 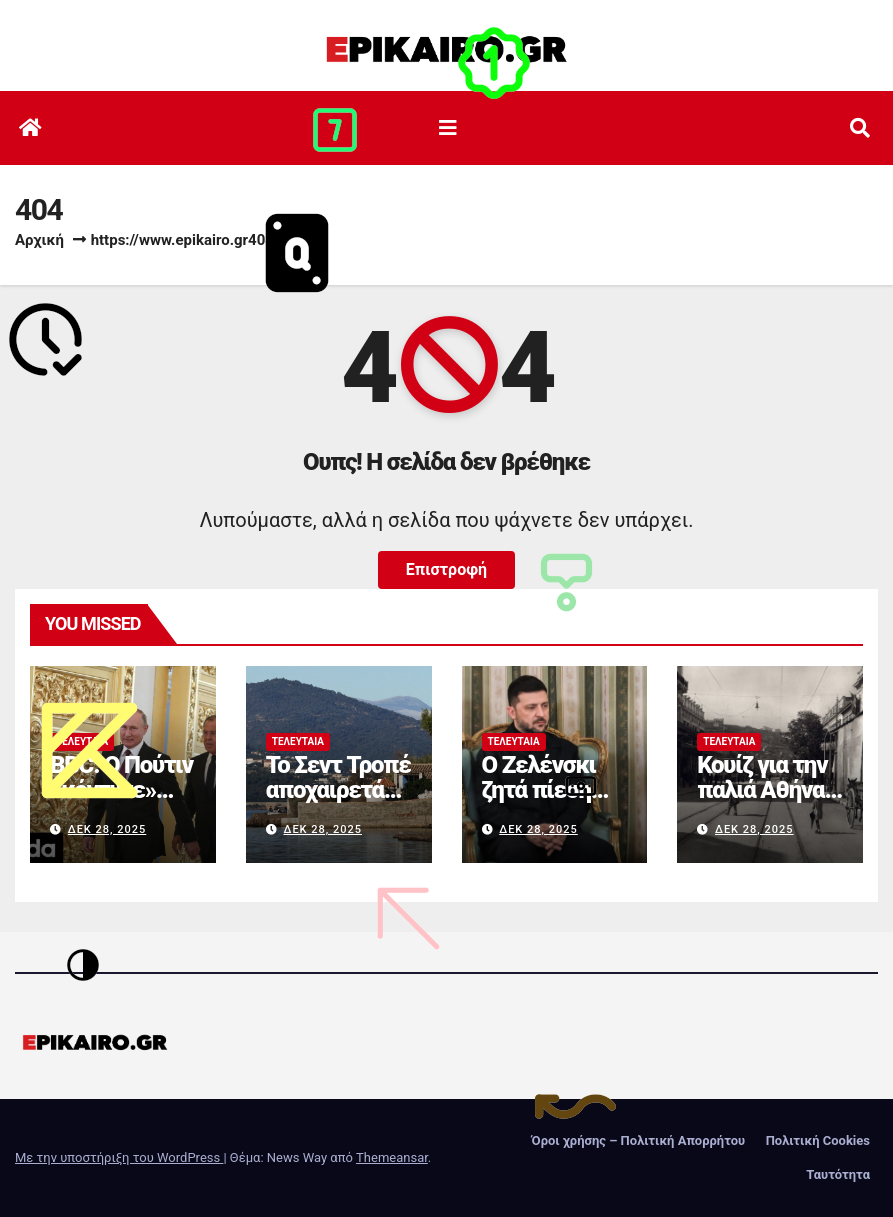 I want to click on view tooltip or help information, so click(x=566, y=582).